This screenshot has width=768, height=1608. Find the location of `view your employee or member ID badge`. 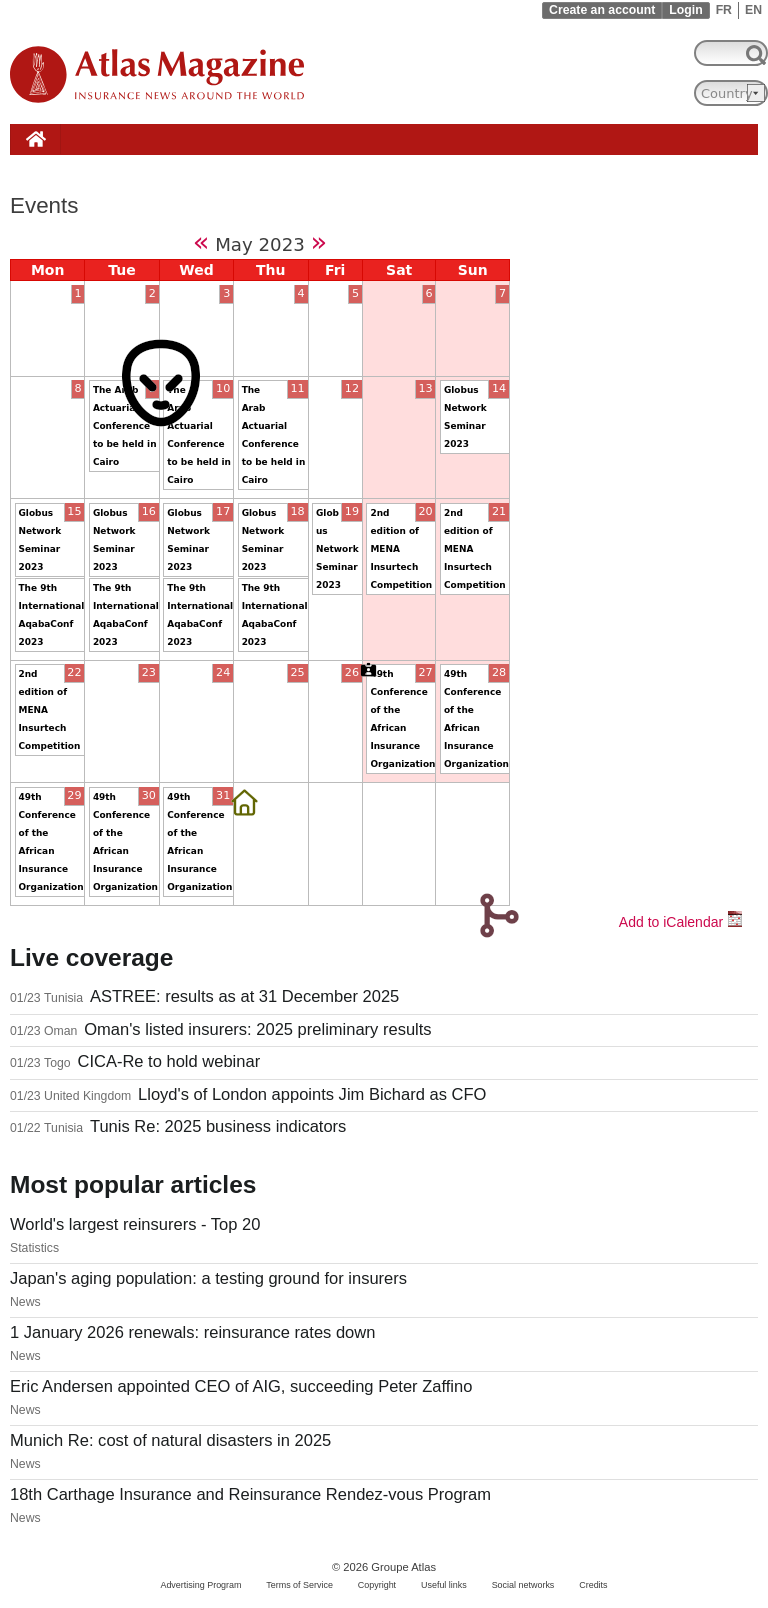

view your employee or member ID badge is located at coordinates (368, 670).